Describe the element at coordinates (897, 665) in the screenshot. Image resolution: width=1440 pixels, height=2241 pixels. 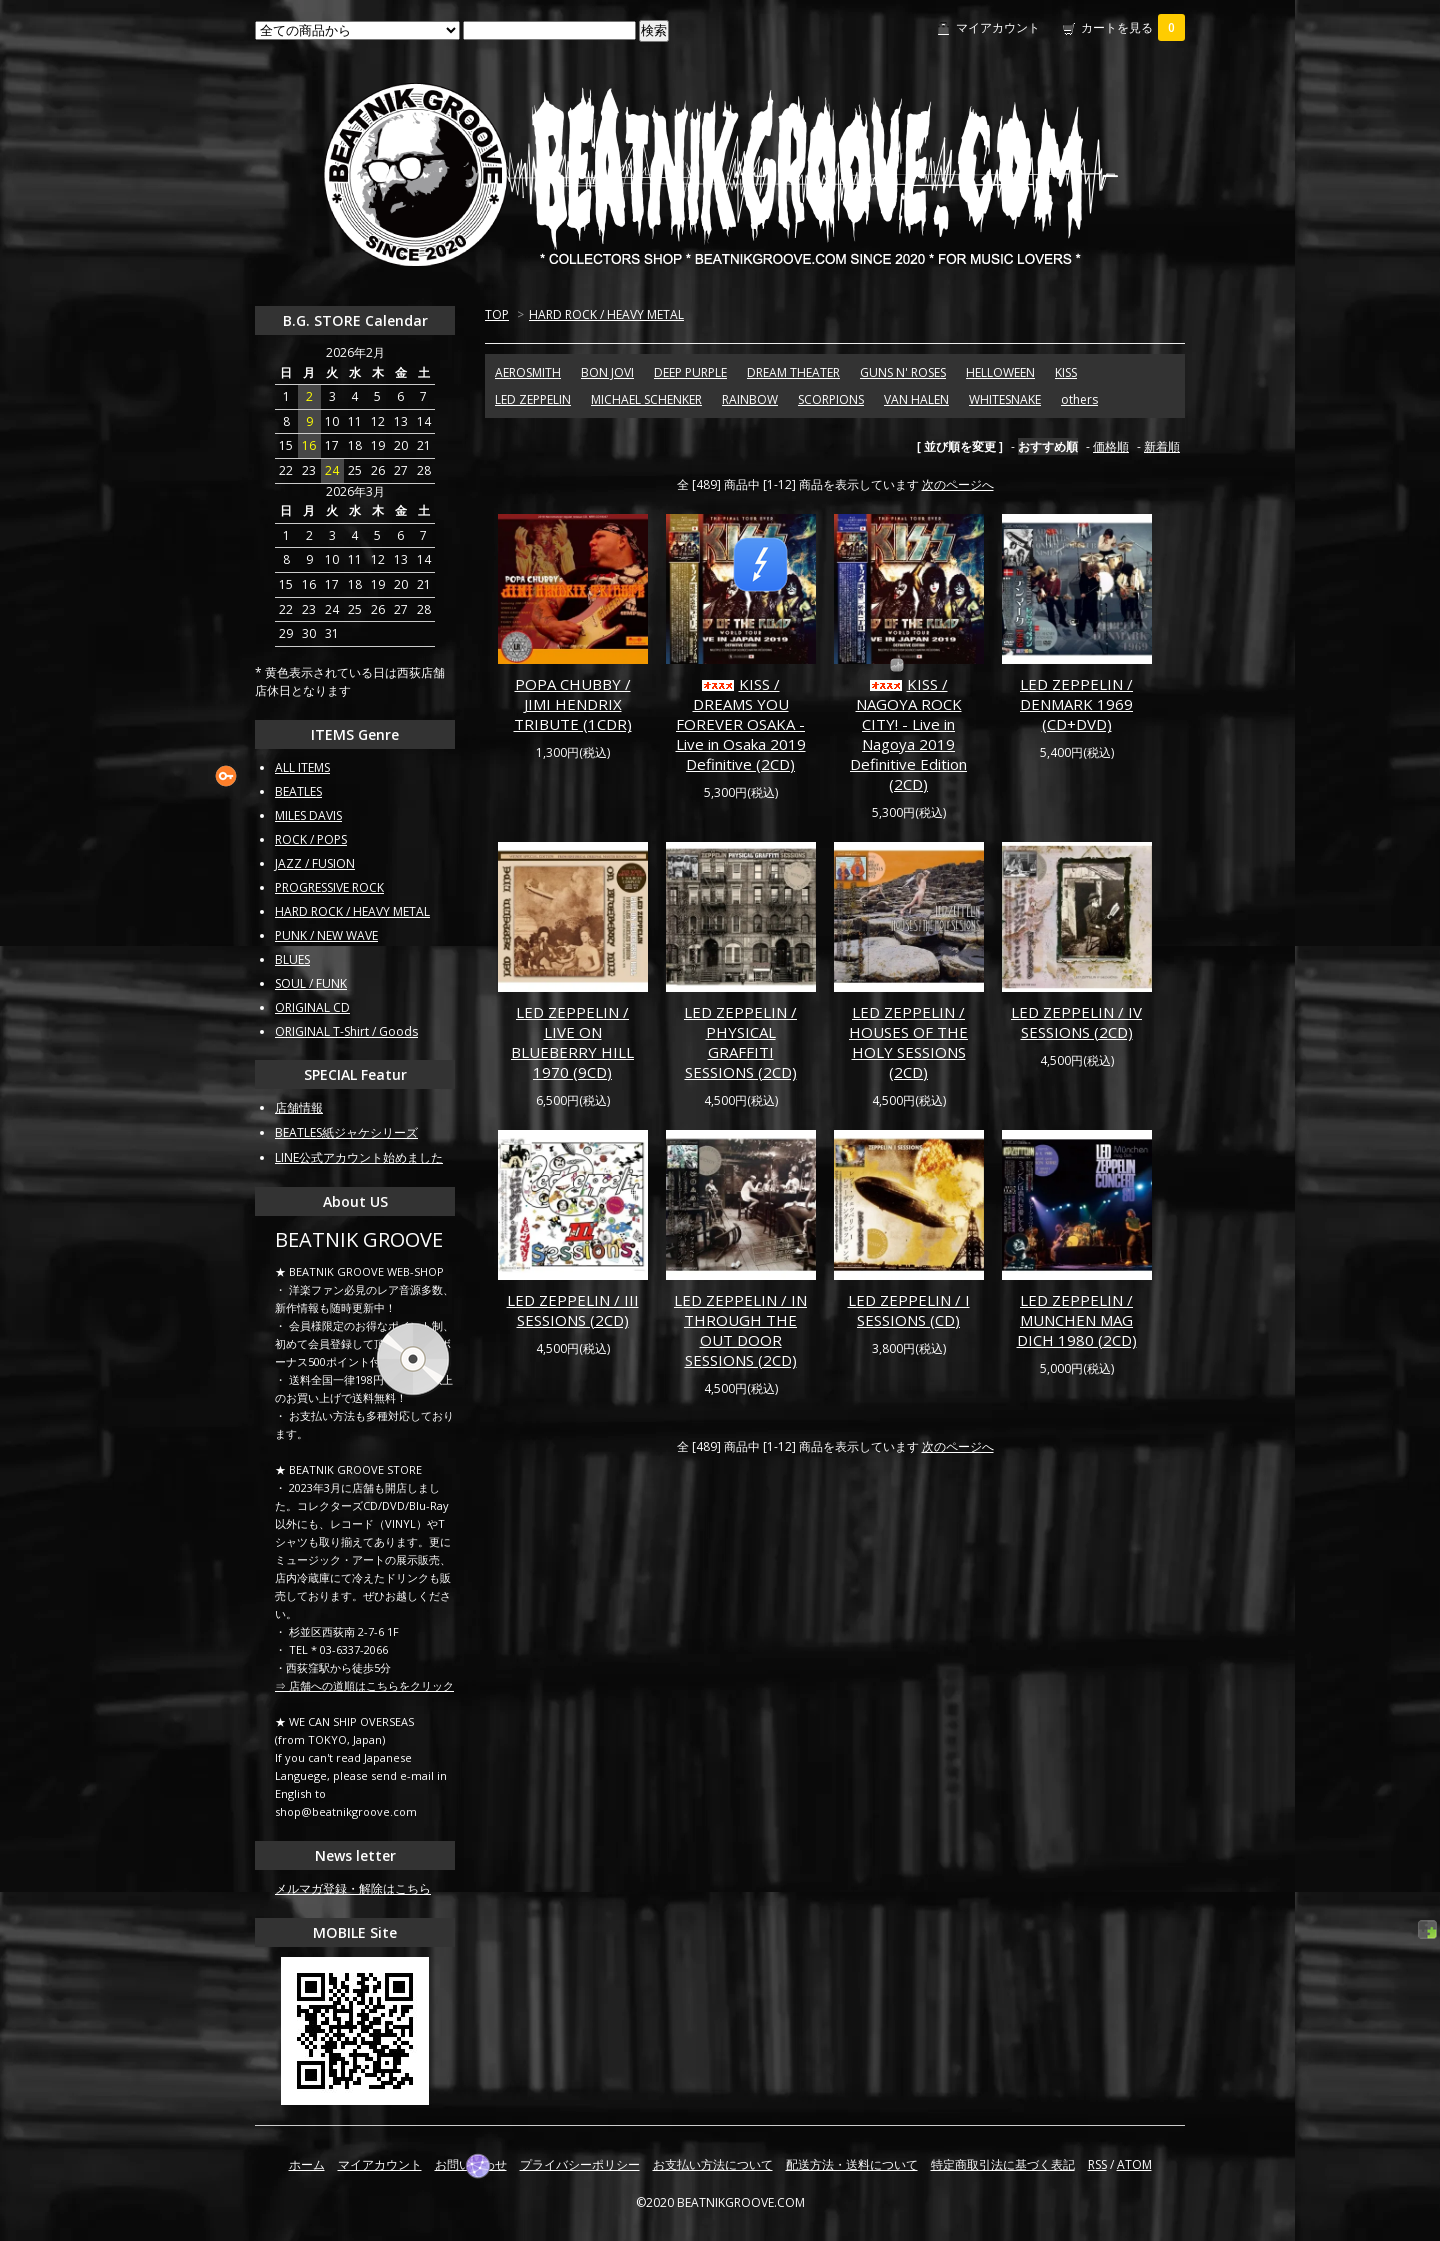
I see `open the stocks app` at that location.